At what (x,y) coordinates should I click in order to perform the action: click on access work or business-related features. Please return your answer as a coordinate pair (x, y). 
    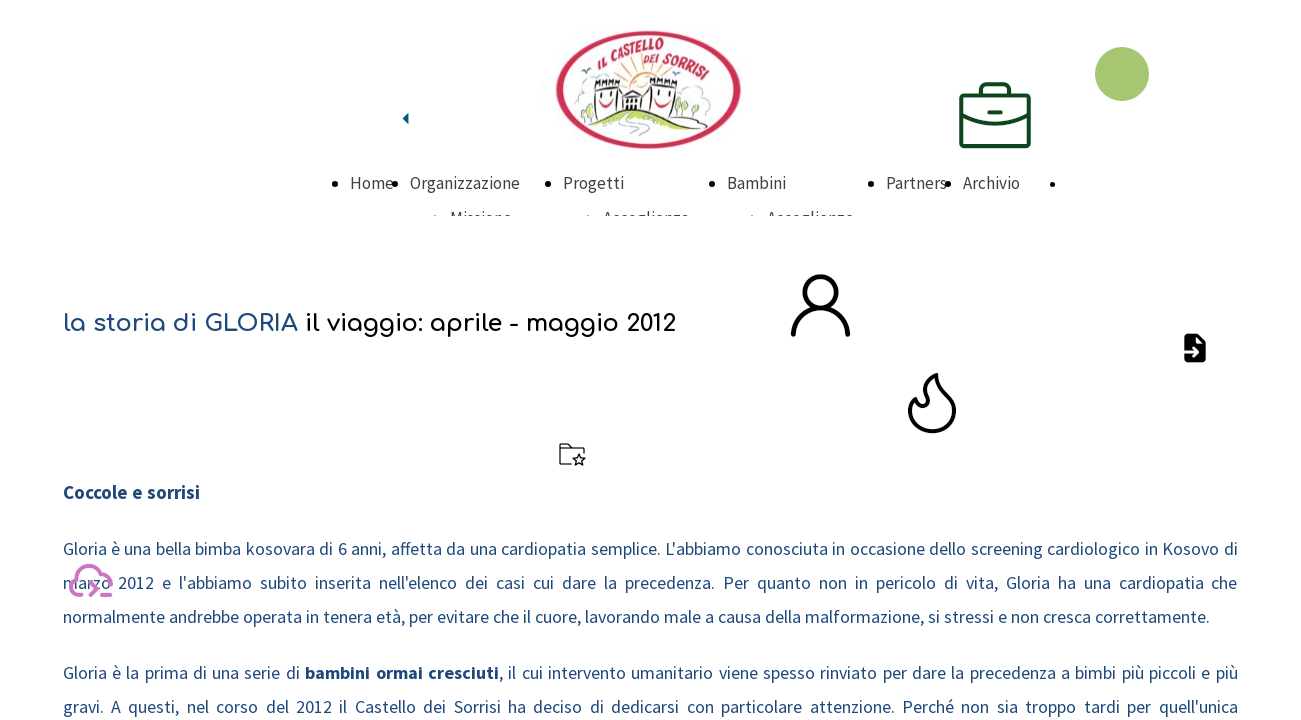
    Looking at the image, I should click on (995, 118).